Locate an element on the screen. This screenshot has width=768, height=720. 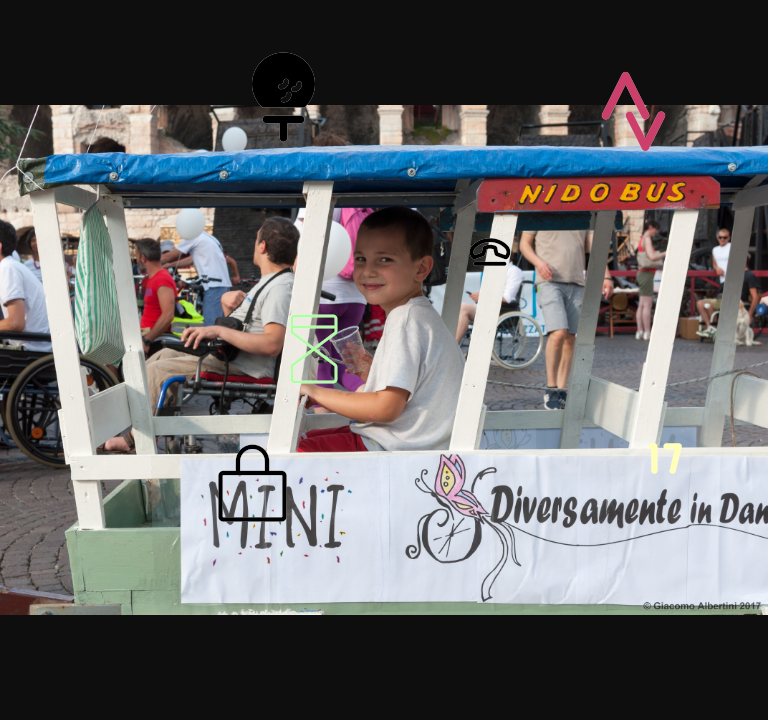
indicates item number 17 in a list or sequence is located at coordinates (663, 458).